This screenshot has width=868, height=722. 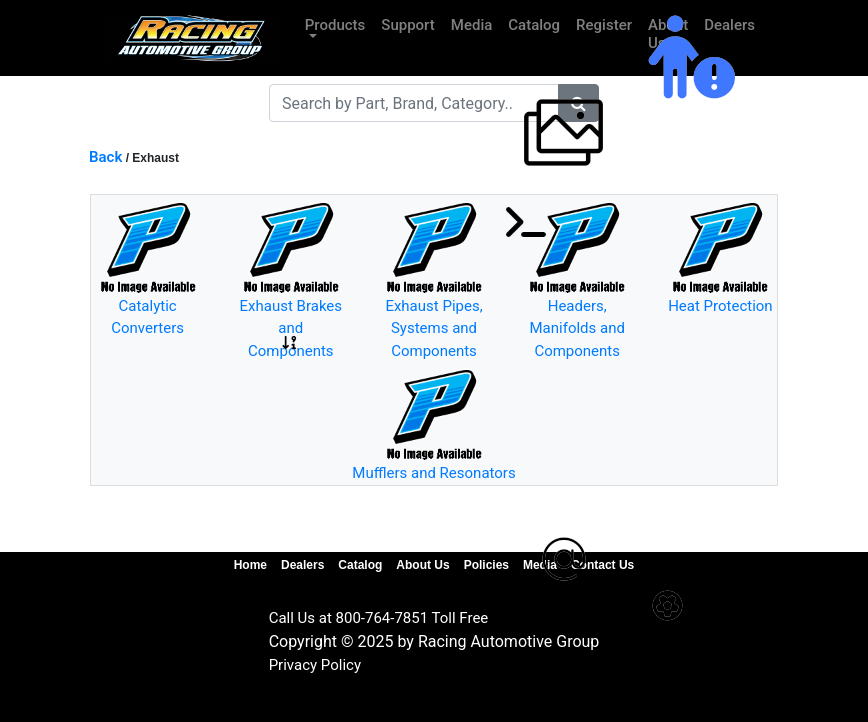 What do you see at coordinates (563, 132) in the screenshot?
I see `view photo gallery` at bounding box center [563, 132].